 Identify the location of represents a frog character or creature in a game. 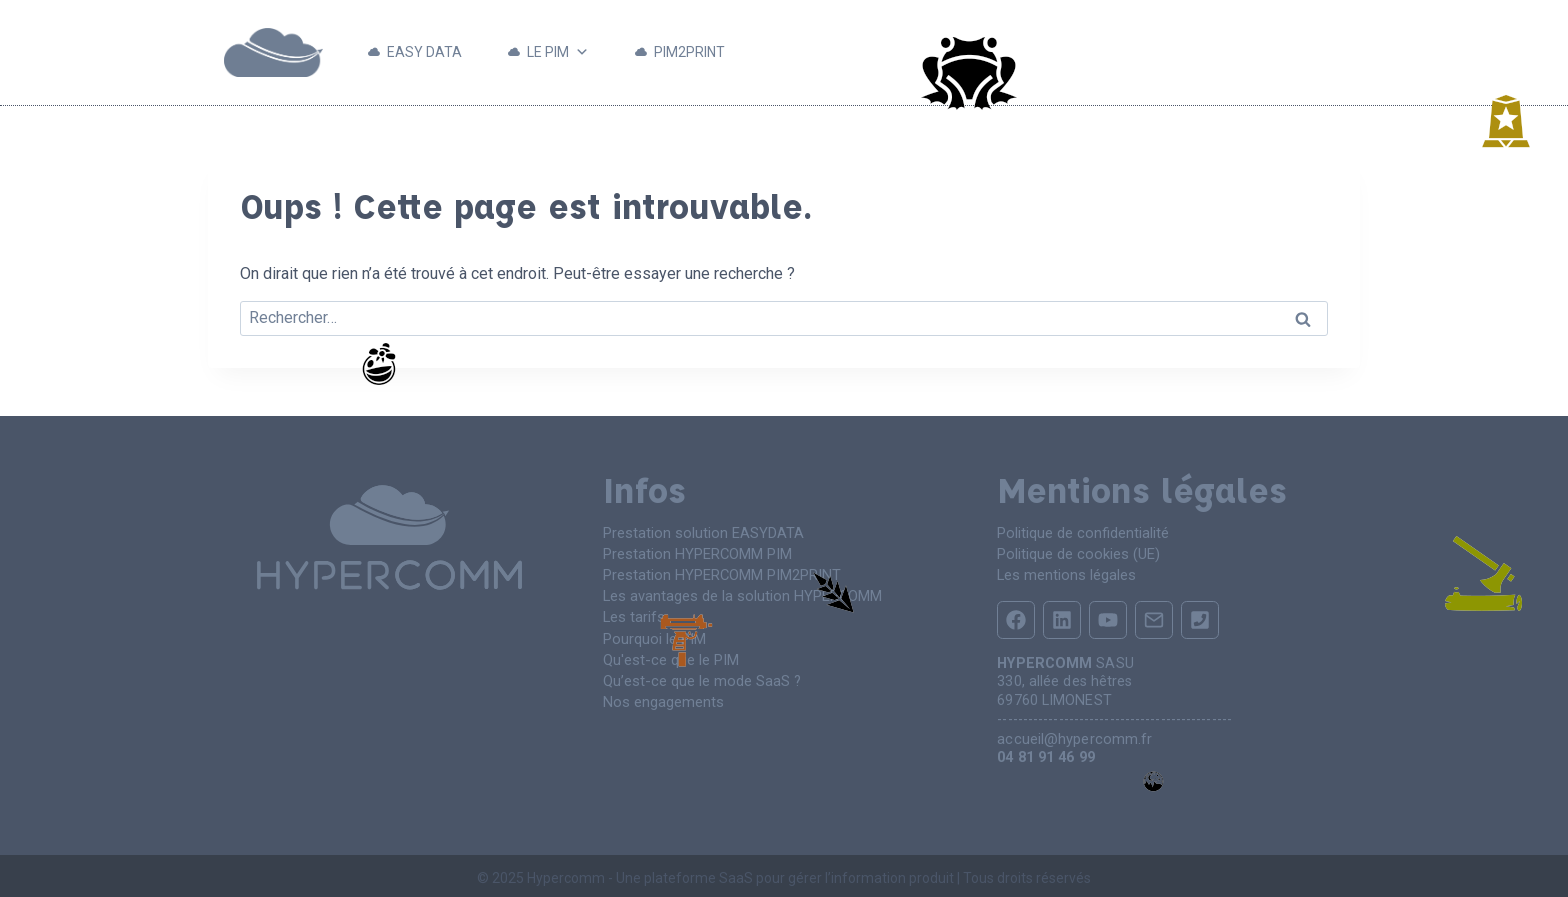
(969, 71).